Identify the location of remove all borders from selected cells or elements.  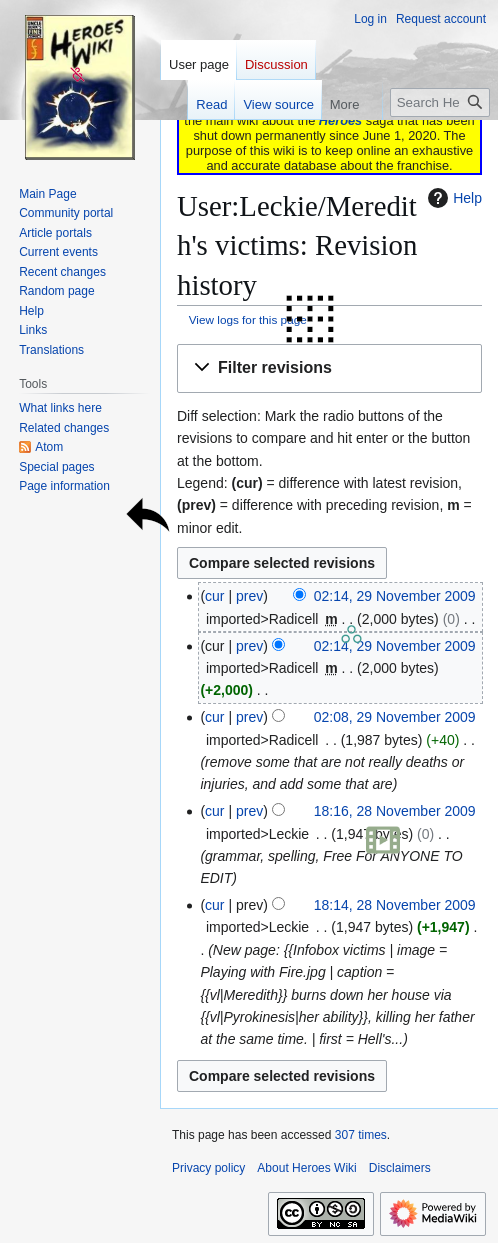
(310, 319).